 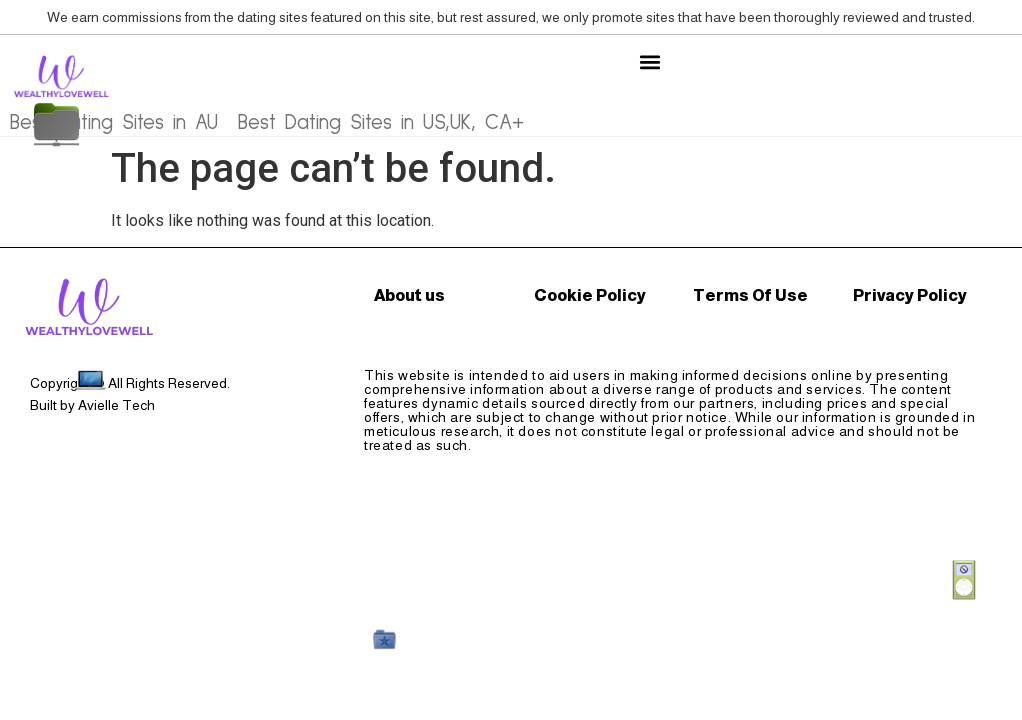 I want to click on represents this macbook in system preferences or device settings, so click(x=90, y=378).